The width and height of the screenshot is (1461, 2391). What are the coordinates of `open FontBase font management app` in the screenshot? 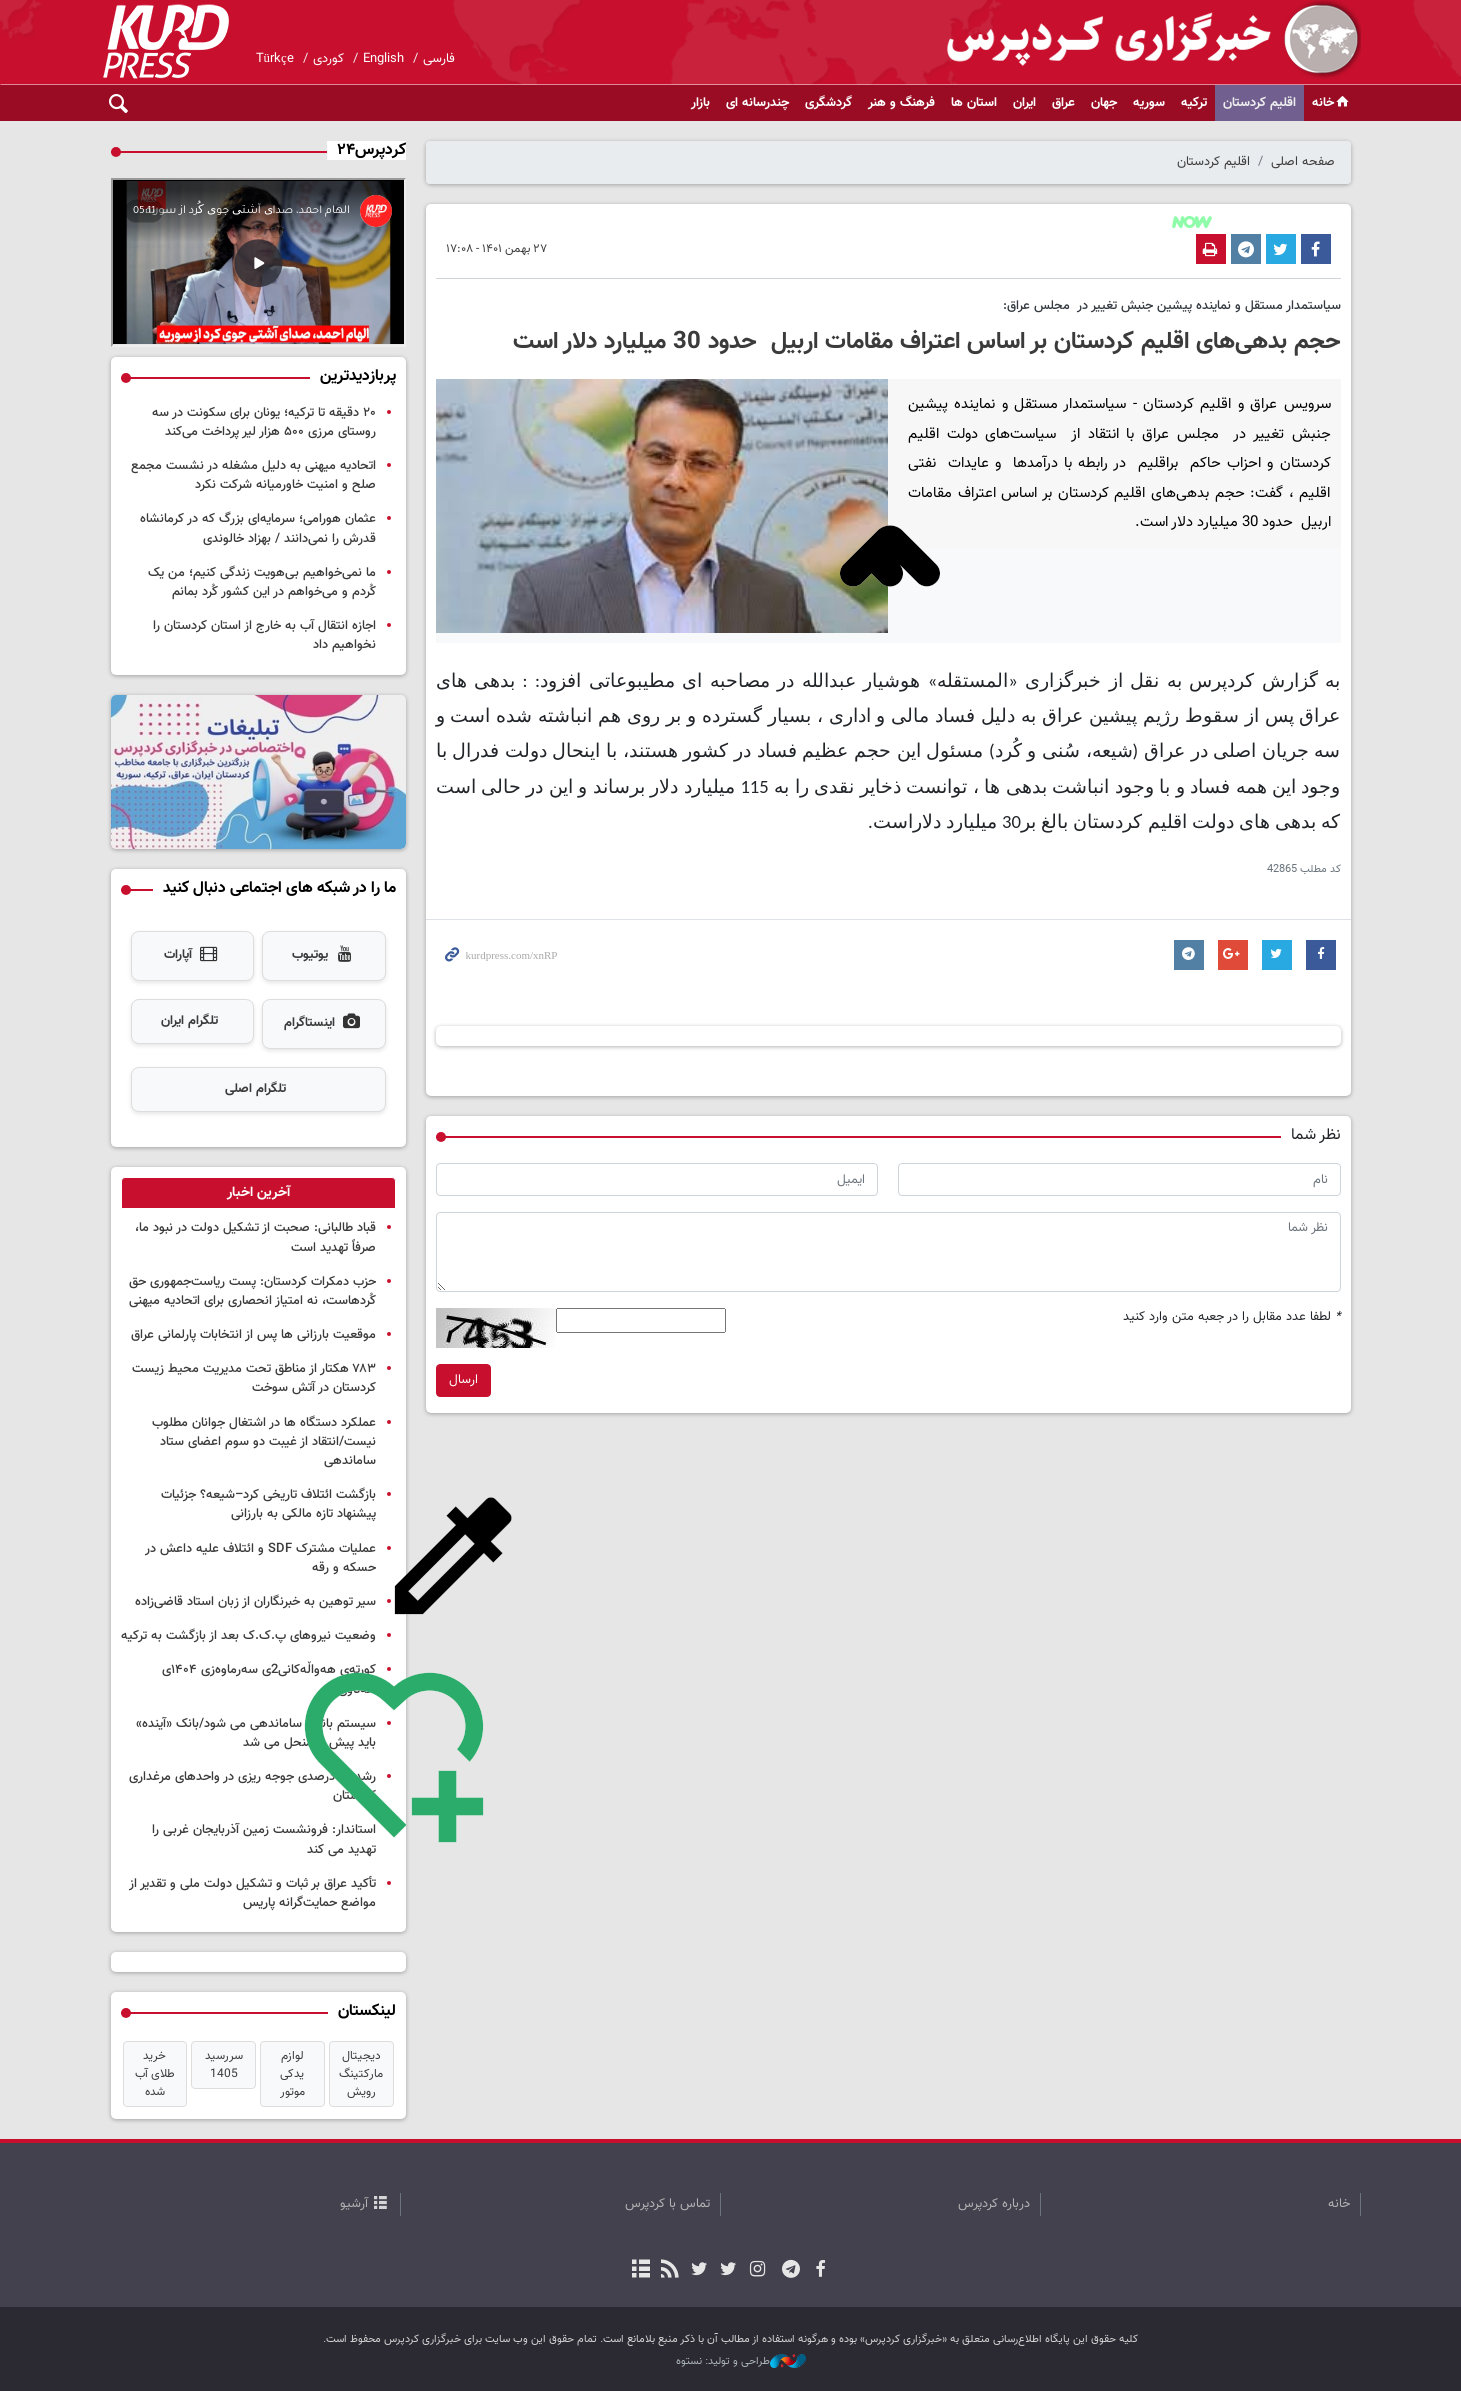 It's located at (890, 556).